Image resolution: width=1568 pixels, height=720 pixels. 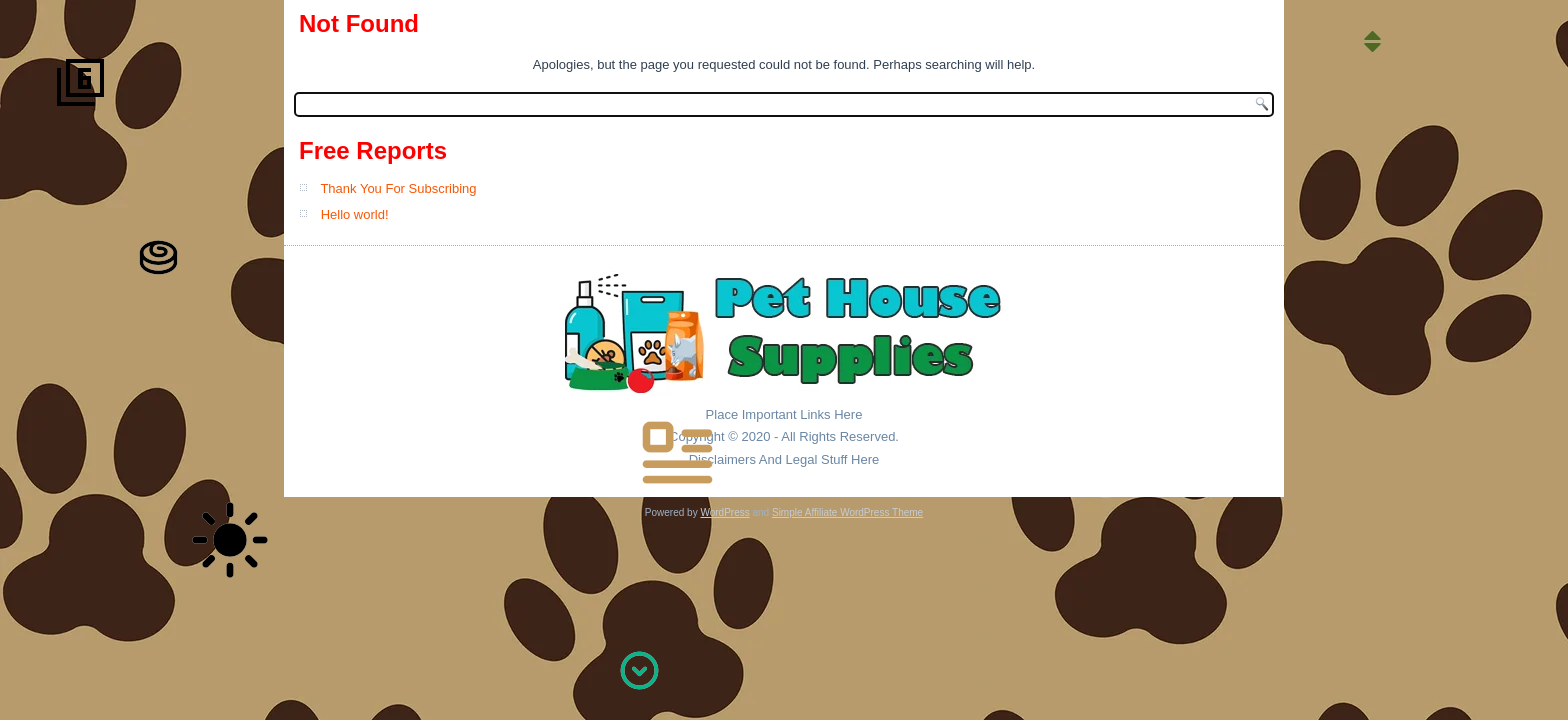 What do you see at coordinates (80, 82) in the screenshot?
I see `indicates 6 items selected or filtered` at bounding box center [80, 82].